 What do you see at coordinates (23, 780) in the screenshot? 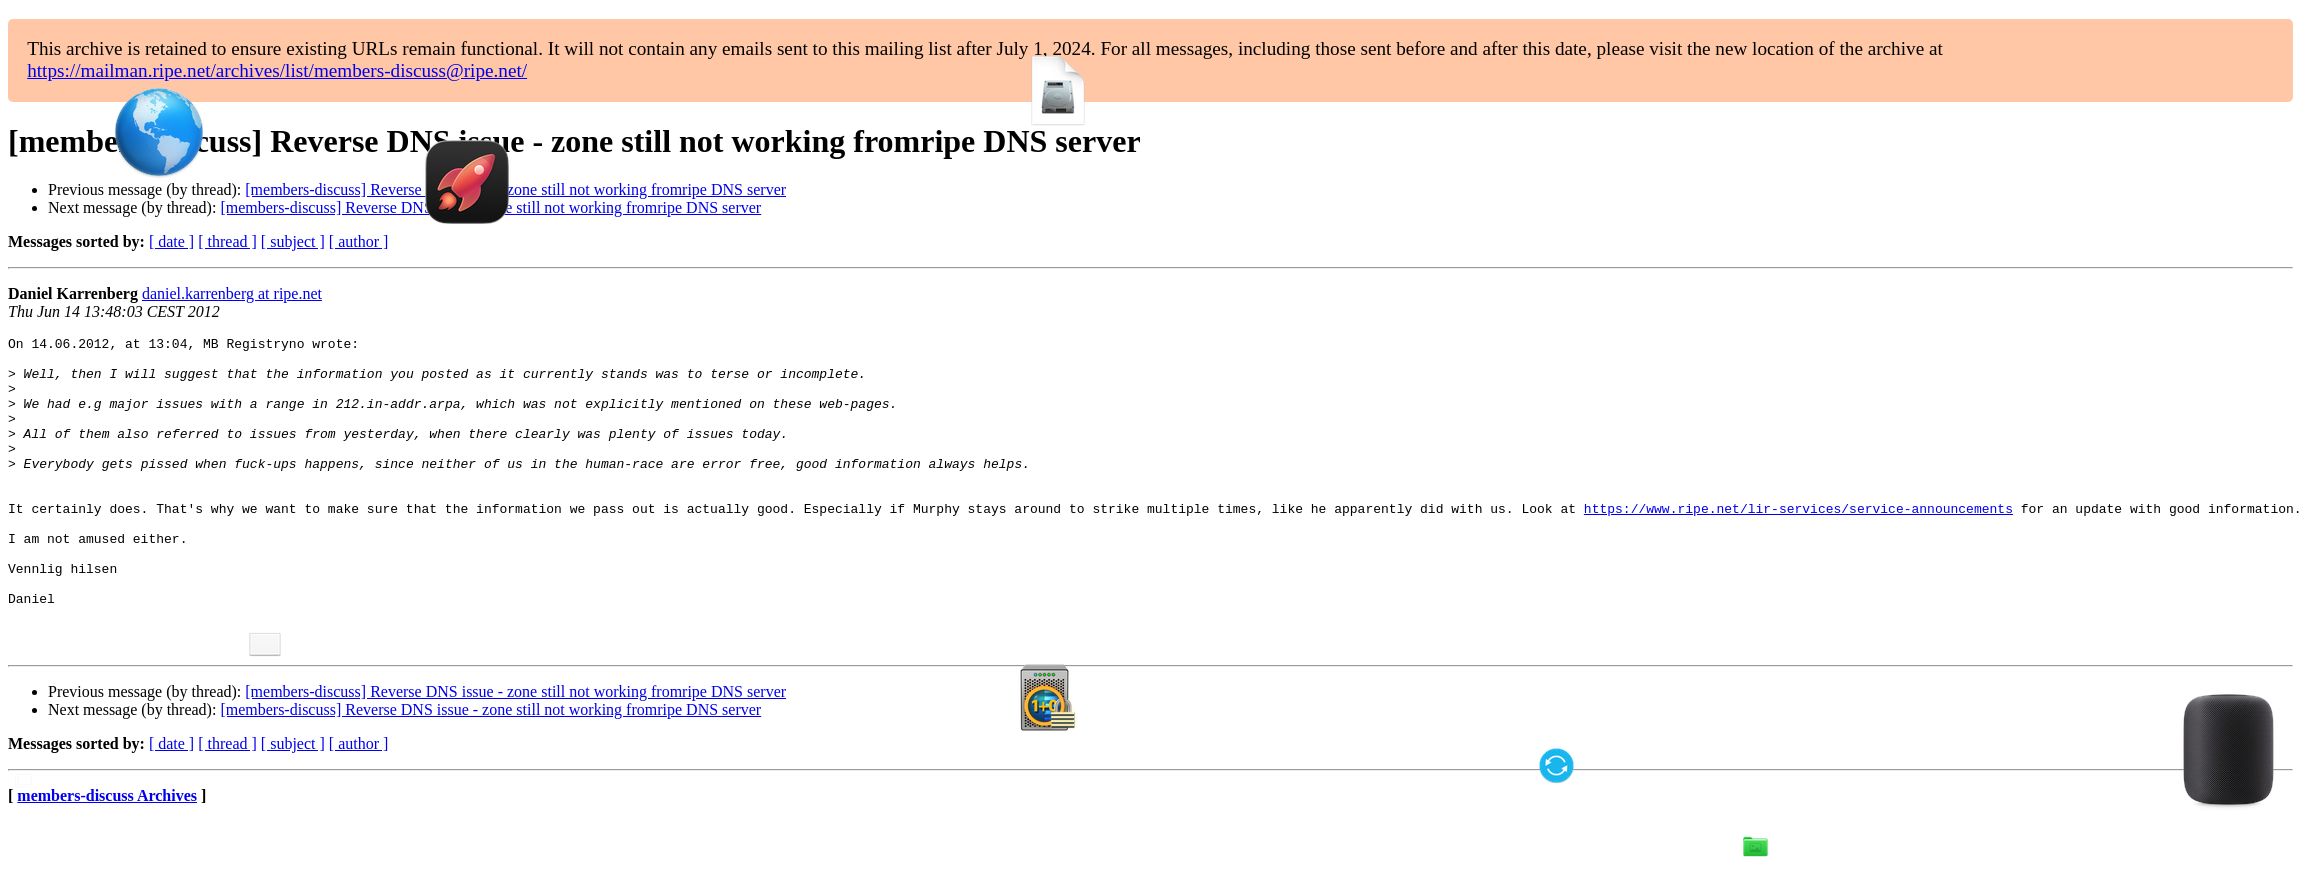
I see `view image sequence in media library` at bounding box center [23, 780].